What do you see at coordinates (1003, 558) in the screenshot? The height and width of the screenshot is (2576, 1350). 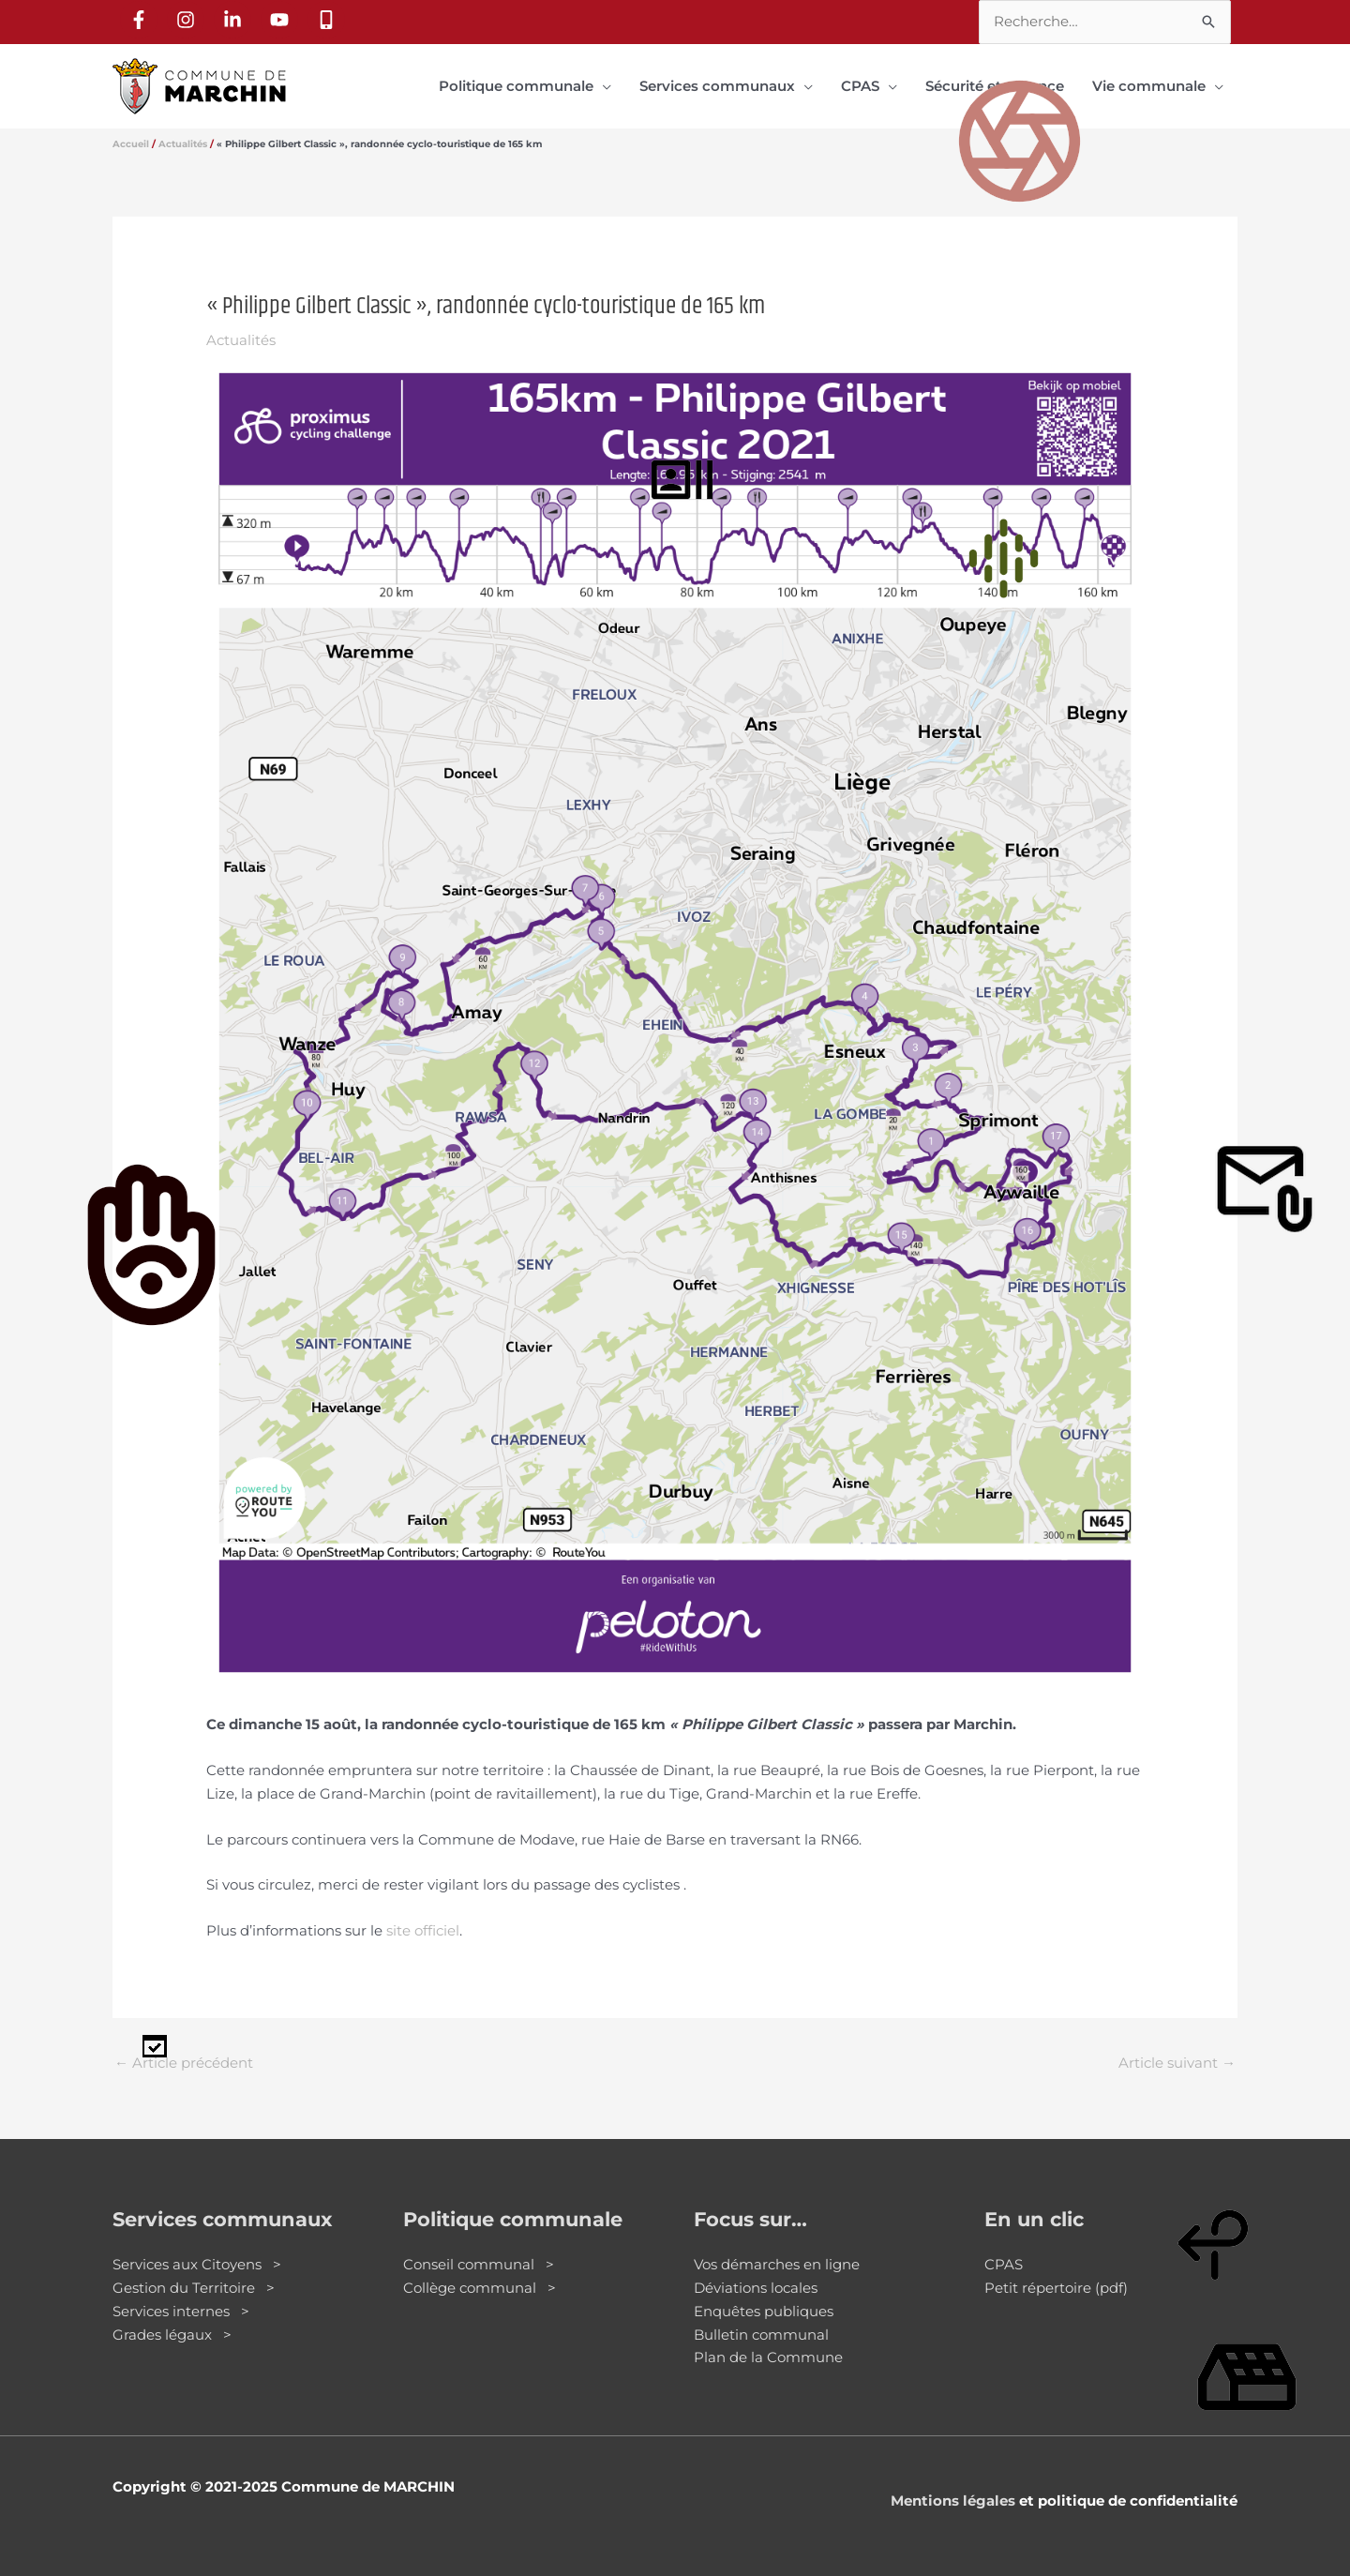 I see `open google podcasts app` at bounding box center [1003, 558].